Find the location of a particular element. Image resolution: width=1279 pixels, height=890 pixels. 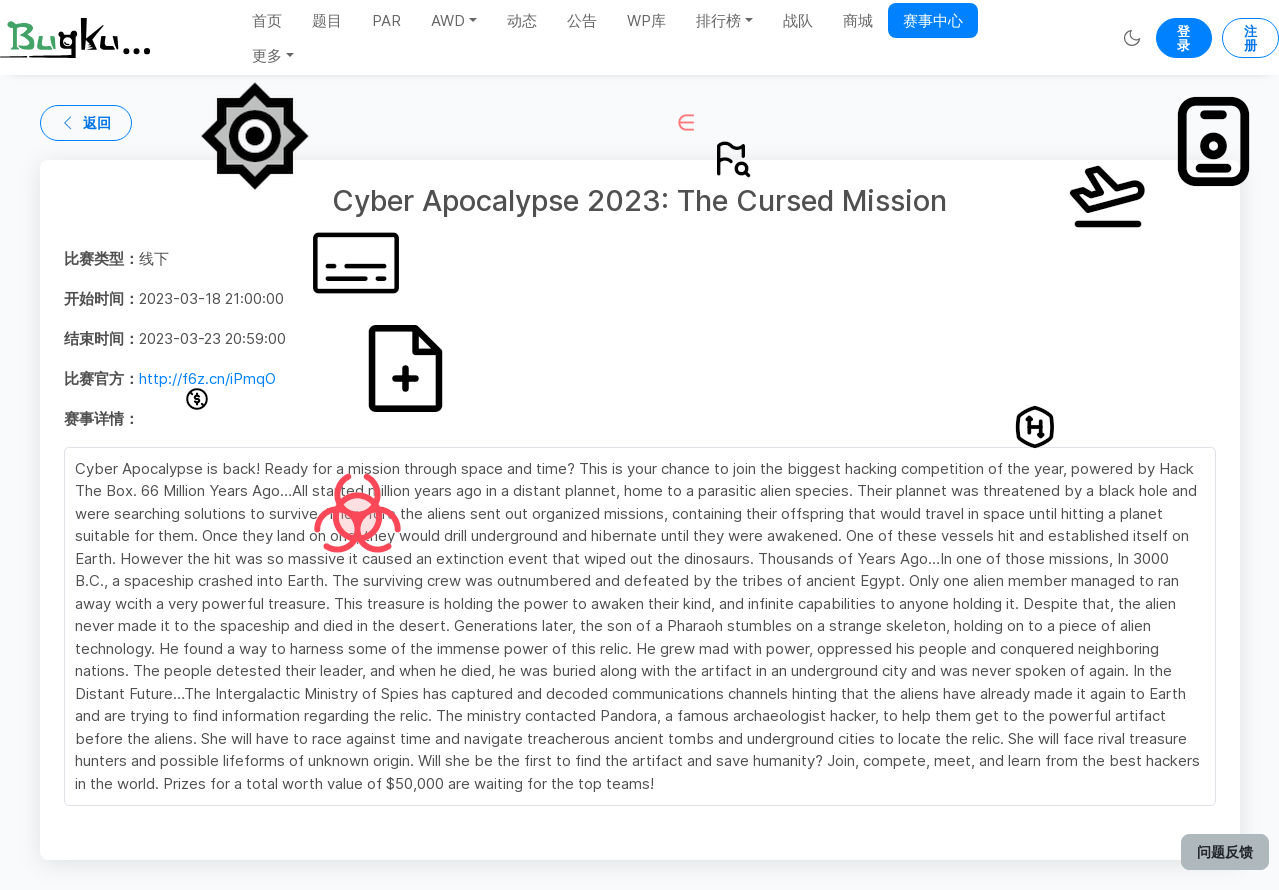

indicates hazardous or dangerous content is located at coordinates (357, 515).